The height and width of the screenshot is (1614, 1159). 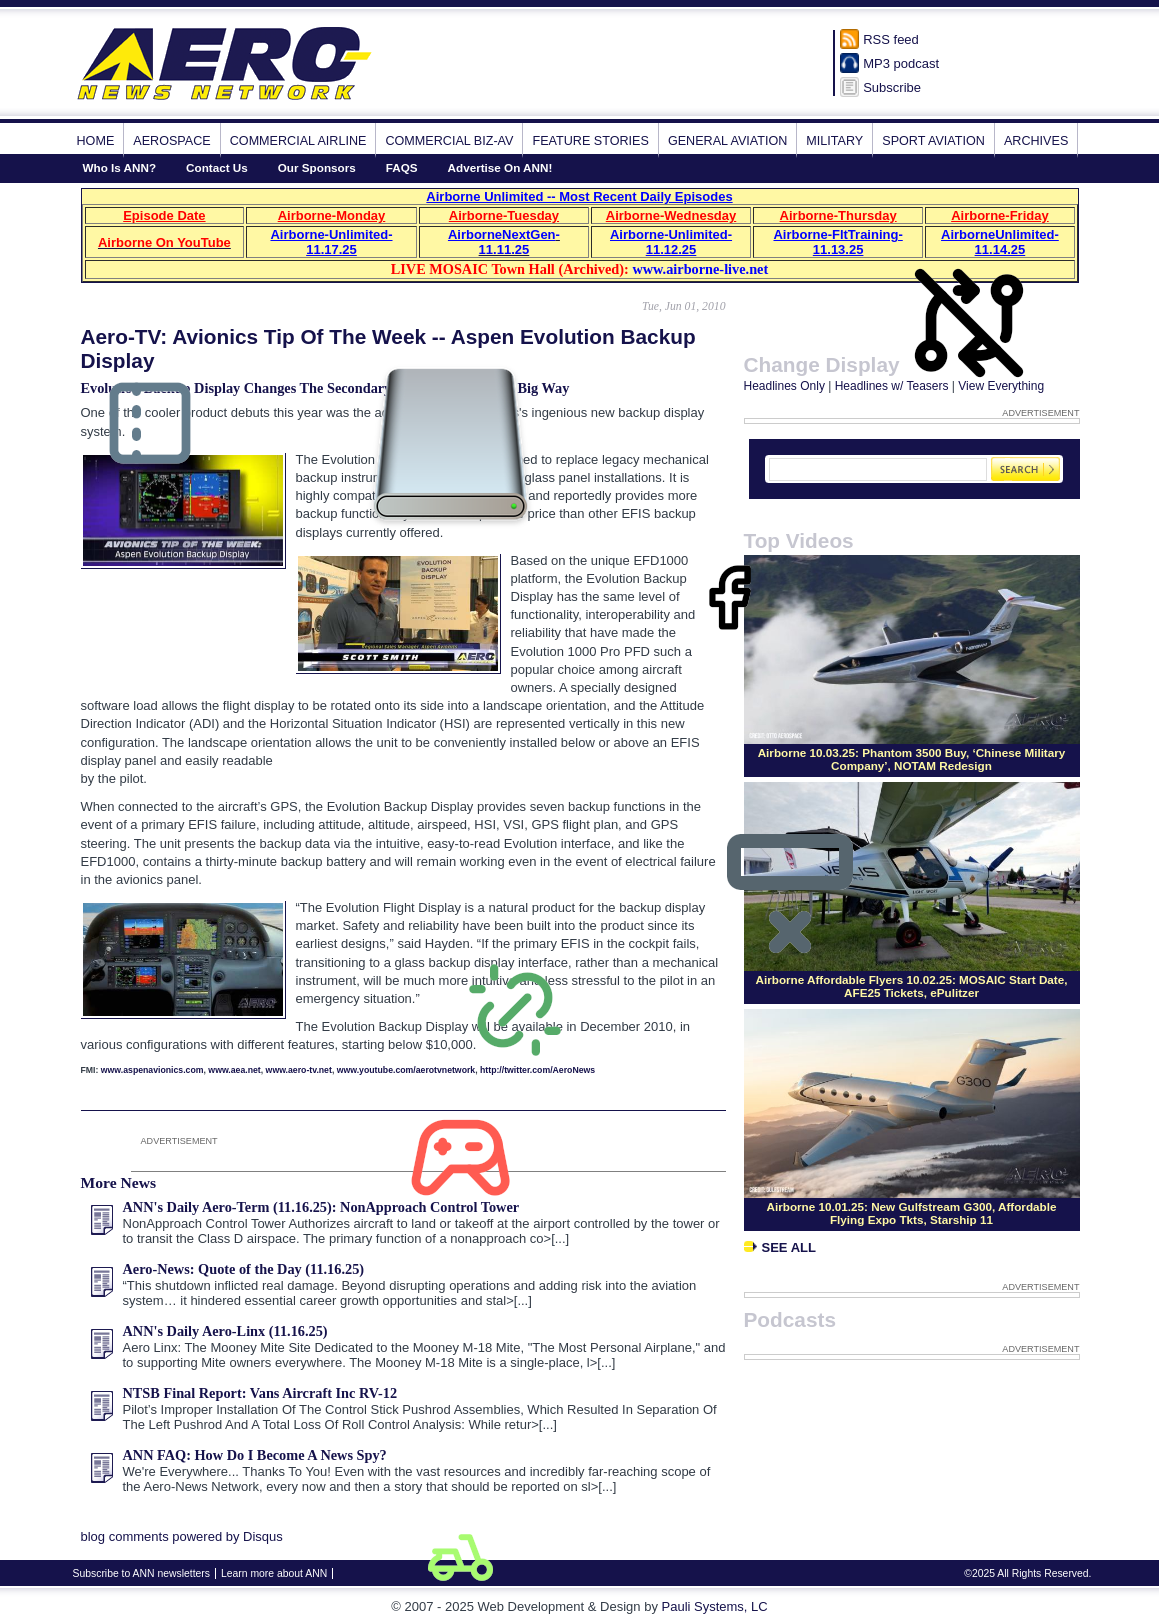 What do you see at coordinates (450, 445) in the screenshot?
I see `access removable storage device` at bounding box center [450, 445].